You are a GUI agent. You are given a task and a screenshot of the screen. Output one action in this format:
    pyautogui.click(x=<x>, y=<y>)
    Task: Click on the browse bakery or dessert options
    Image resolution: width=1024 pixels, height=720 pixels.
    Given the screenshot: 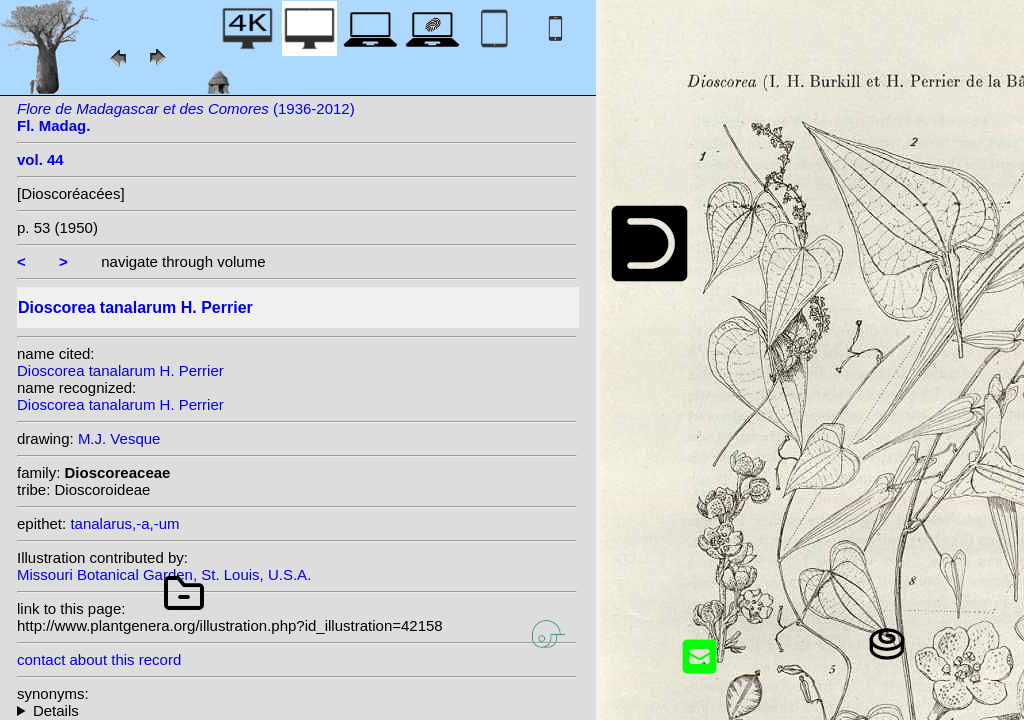 What is the action you would take?
    pyautogui.click(x=887, y=644)
    